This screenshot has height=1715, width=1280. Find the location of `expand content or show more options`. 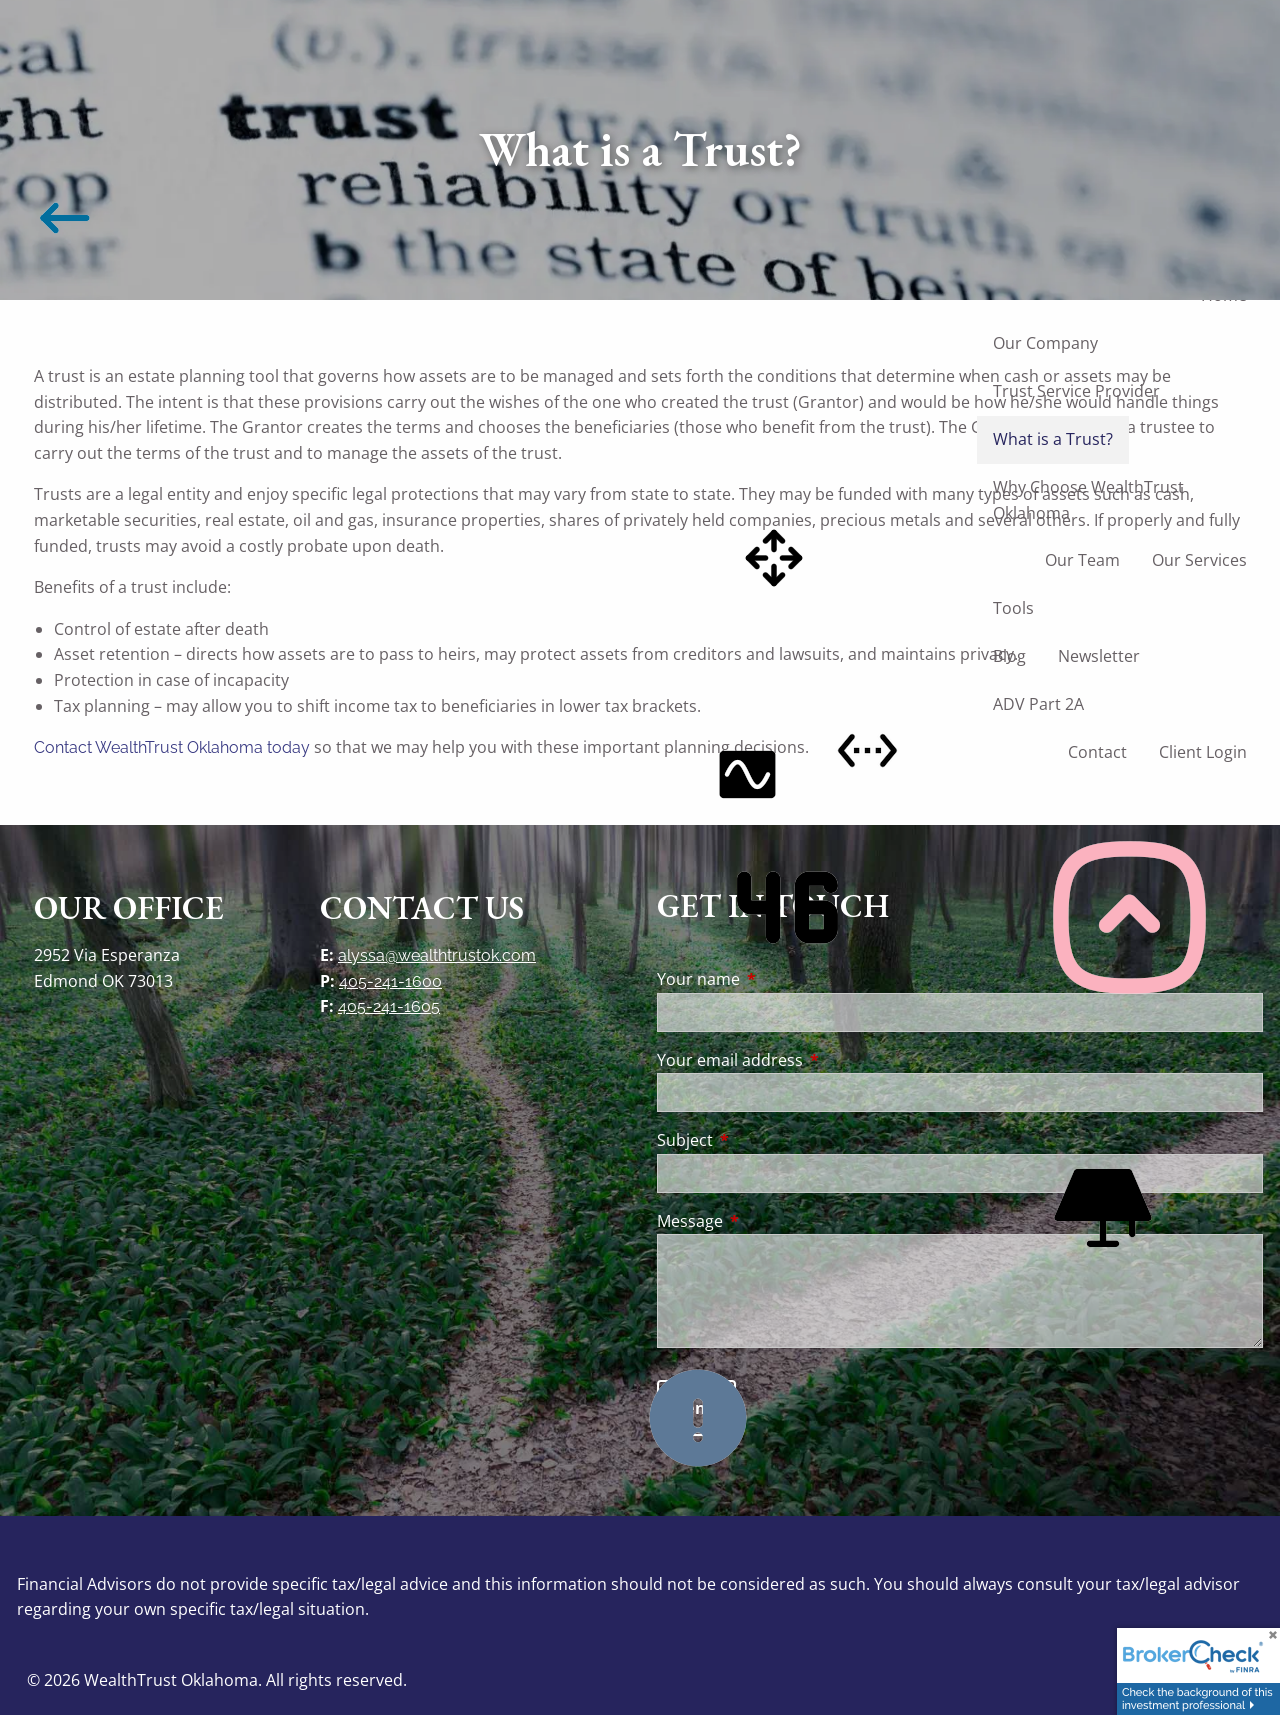

expand content or show more options is located at coordinates (1129, 917).